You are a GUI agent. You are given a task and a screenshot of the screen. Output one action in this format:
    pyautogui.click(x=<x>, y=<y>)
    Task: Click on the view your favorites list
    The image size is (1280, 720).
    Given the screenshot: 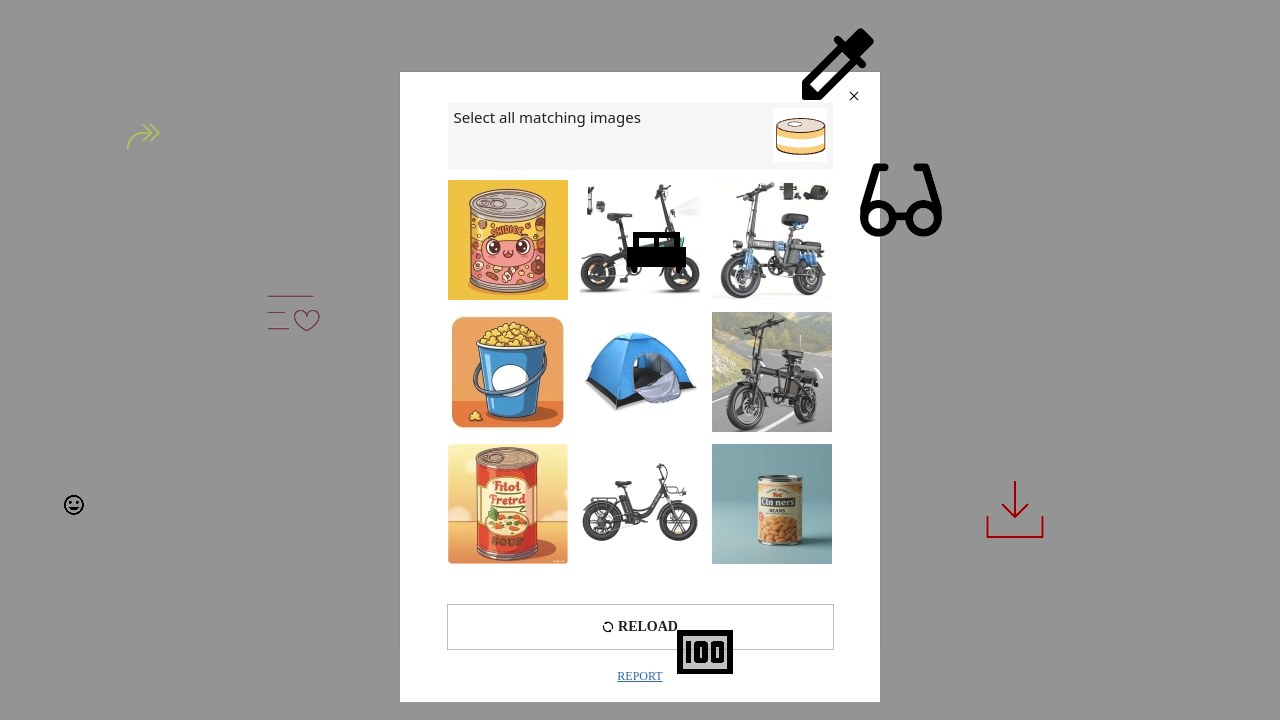 What is the action you would take?
    pyautogui.click(x=290, y=312)
    